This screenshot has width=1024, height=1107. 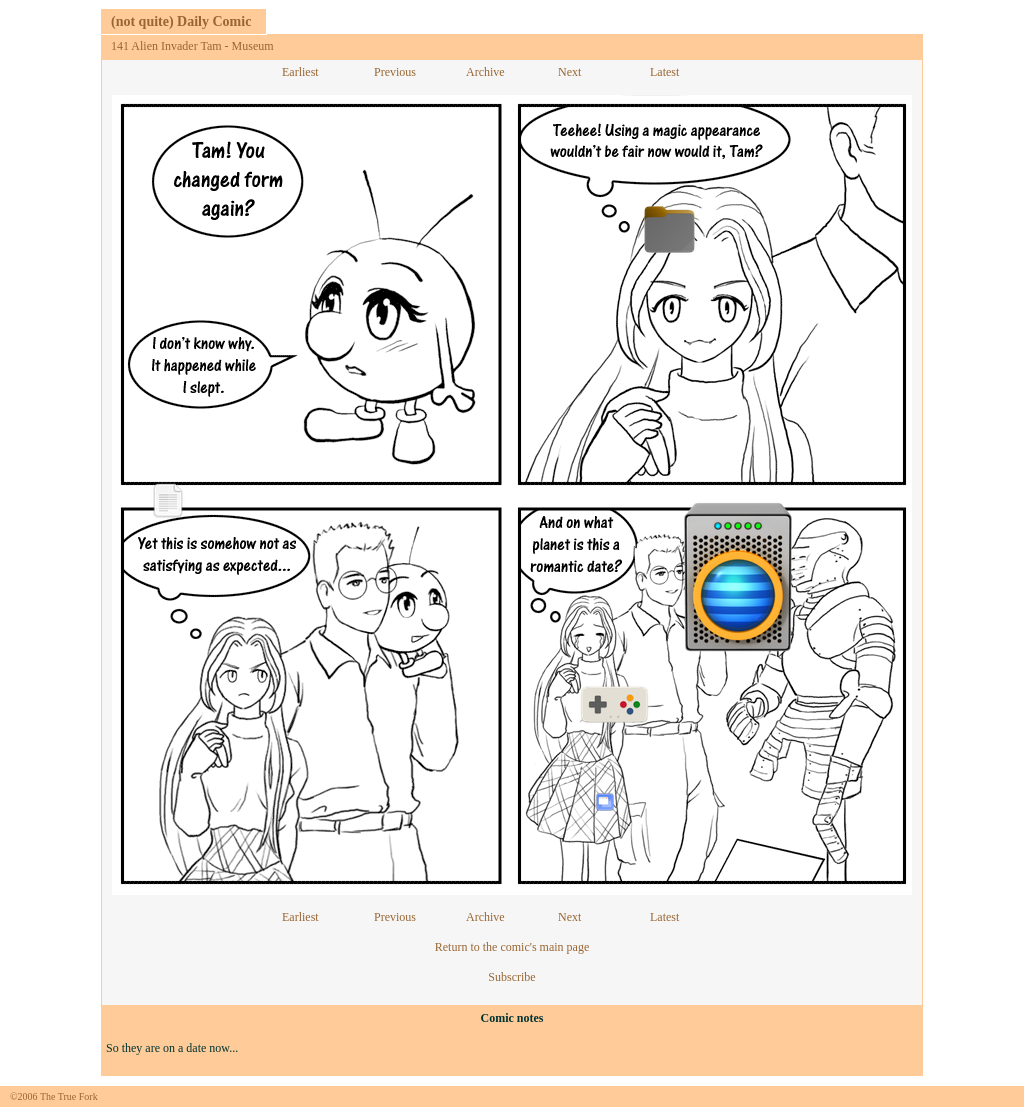 I want to click on indicates a connected game controller, so click(x=614, y=704).